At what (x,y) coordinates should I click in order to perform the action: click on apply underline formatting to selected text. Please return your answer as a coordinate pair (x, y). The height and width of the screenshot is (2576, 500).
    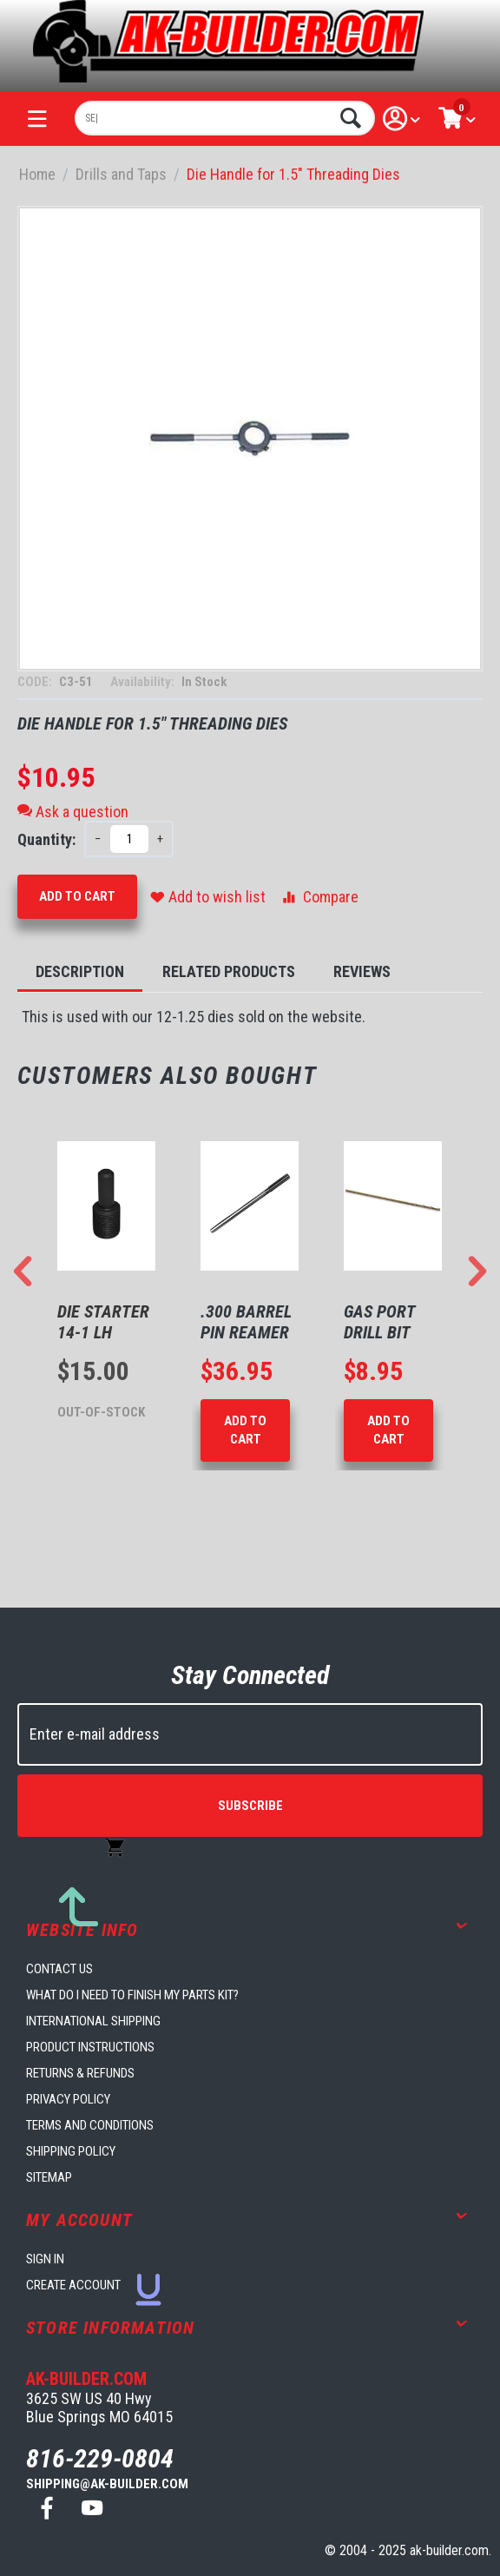
    Looking at the image, I should click on (148, 2288).